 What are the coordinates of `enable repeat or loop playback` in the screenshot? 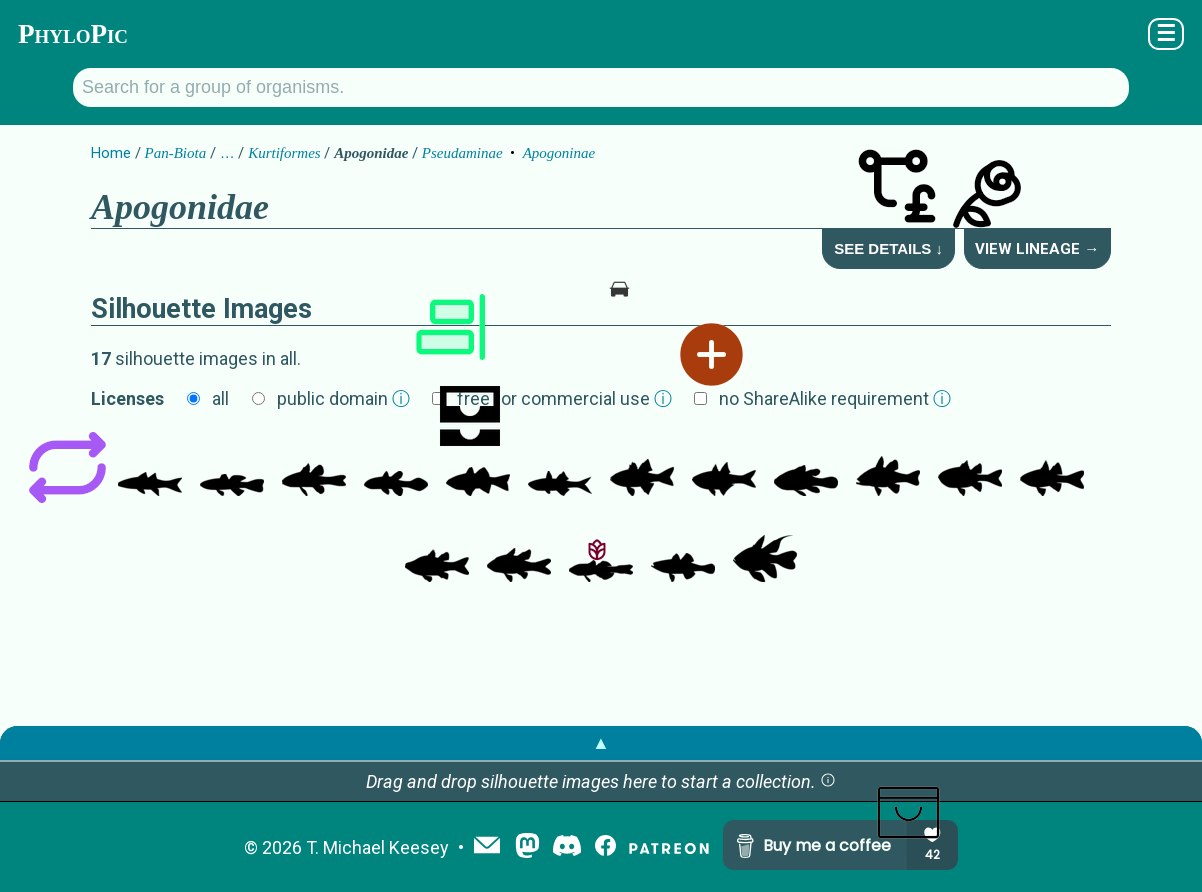 It's located at (67, 467).